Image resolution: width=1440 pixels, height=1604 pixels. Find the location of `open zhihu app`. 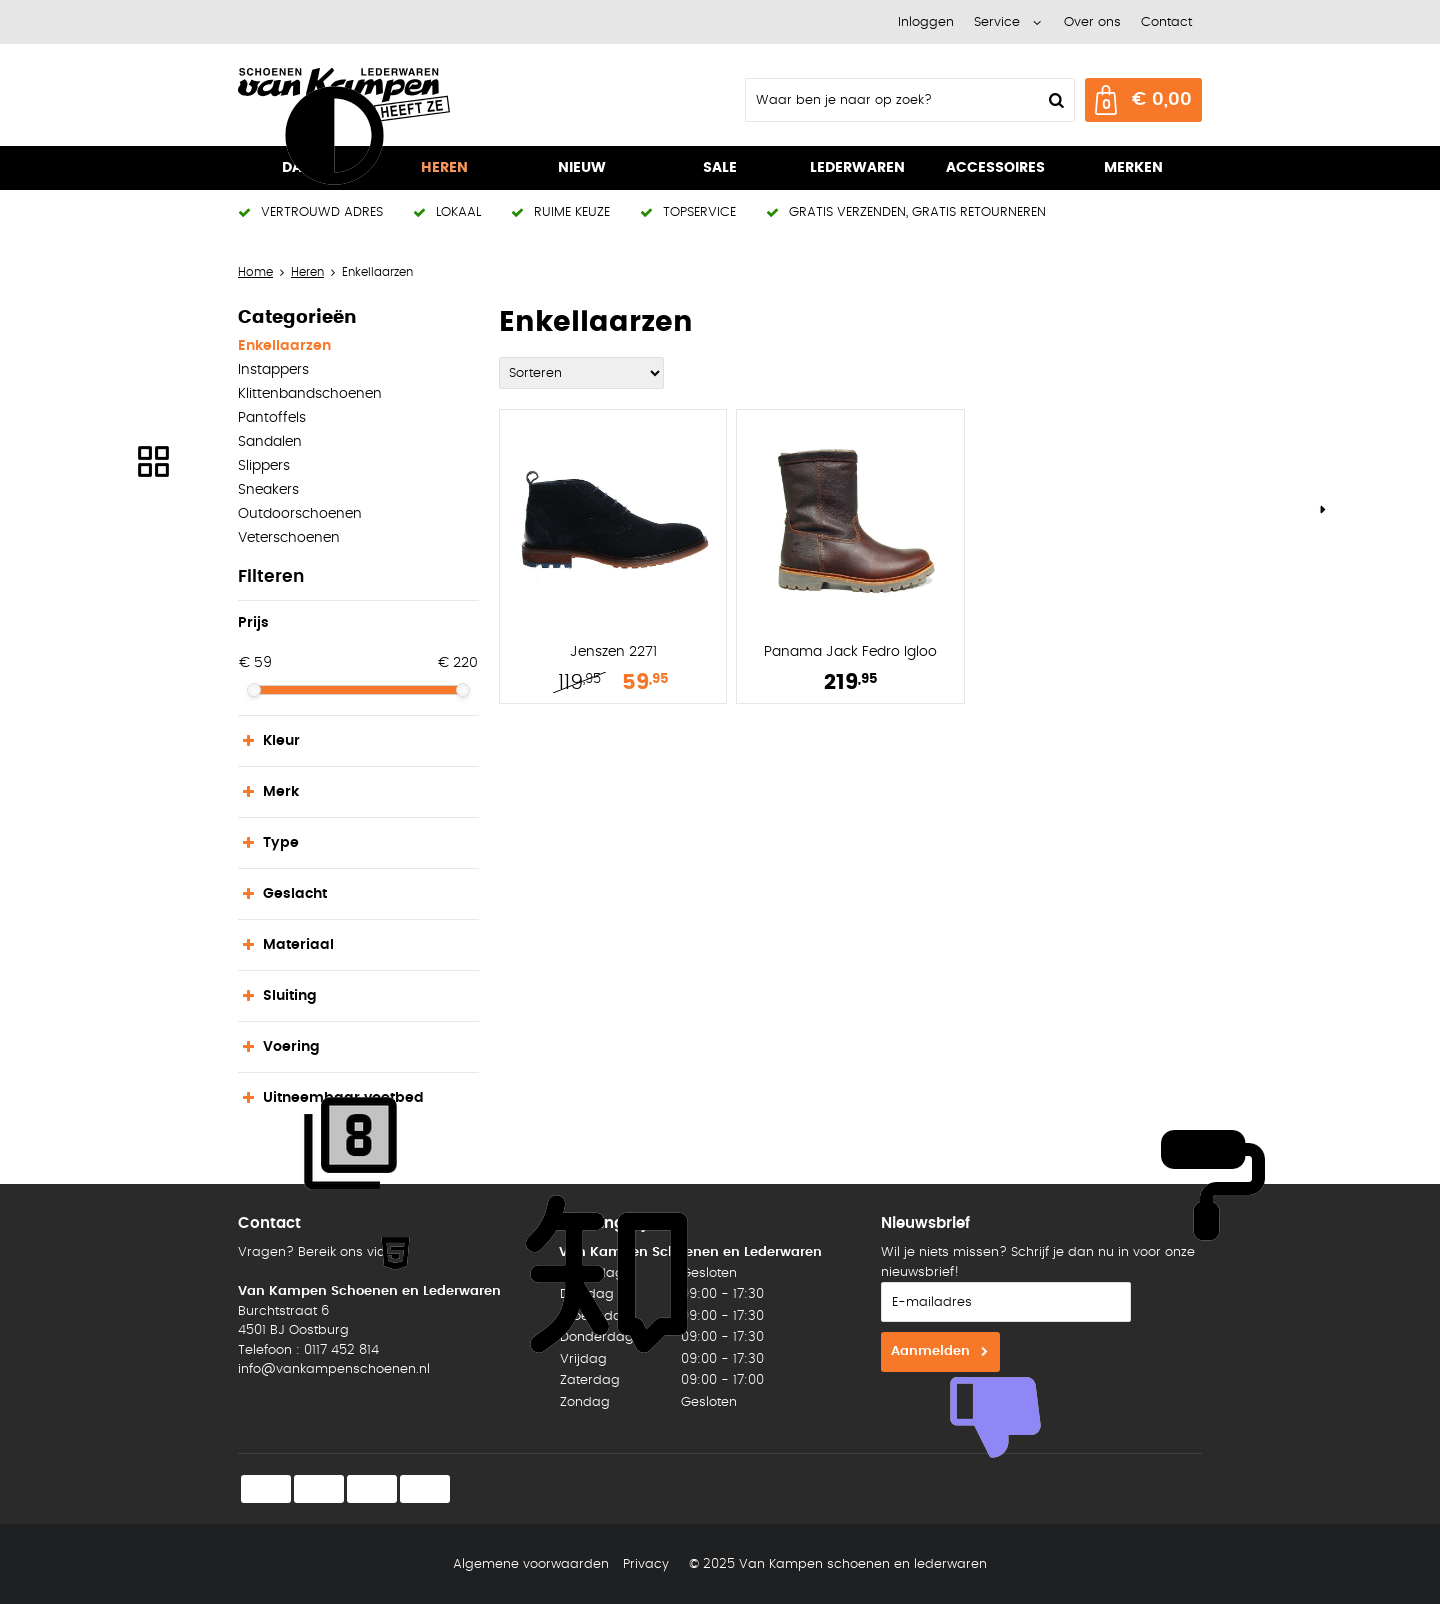

open zhihu app is located at coordinates (609, 1274).